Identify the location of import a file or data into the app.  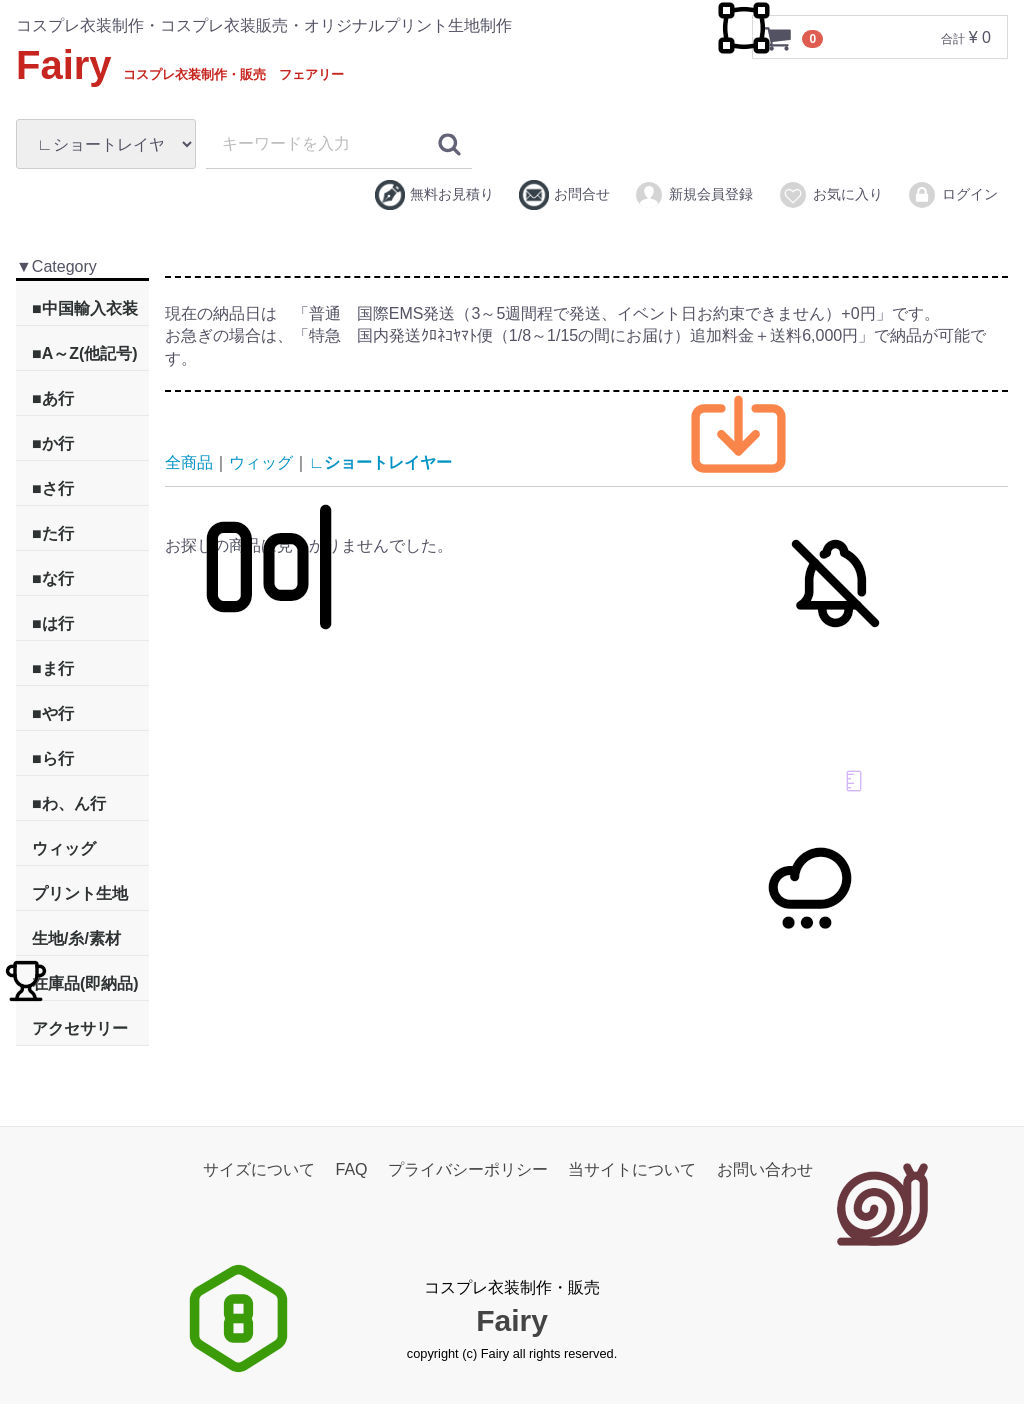
(738, 438).